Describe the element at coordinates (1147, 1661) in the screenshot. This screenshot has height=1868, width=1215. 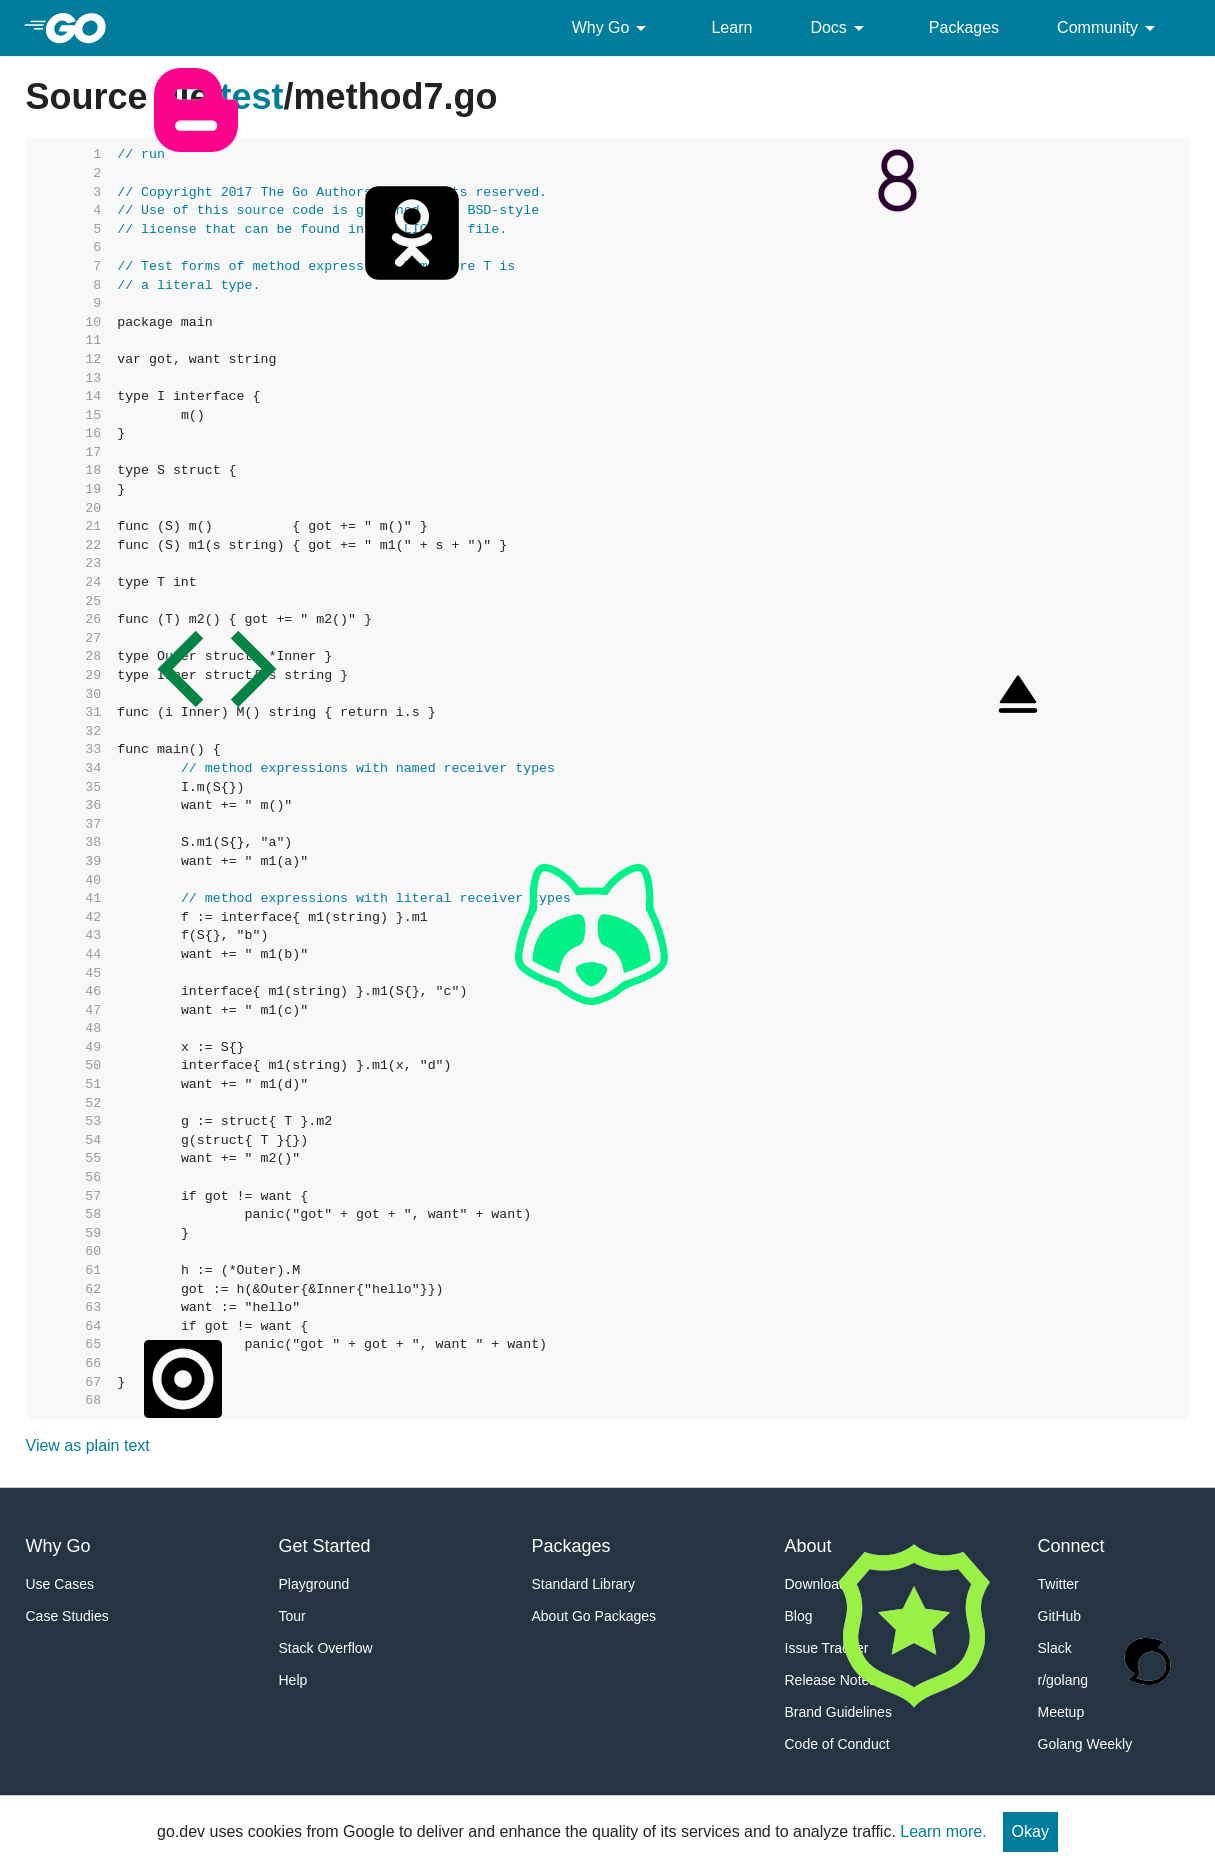
I see `visit steemit blockchain social media platform` at that location.